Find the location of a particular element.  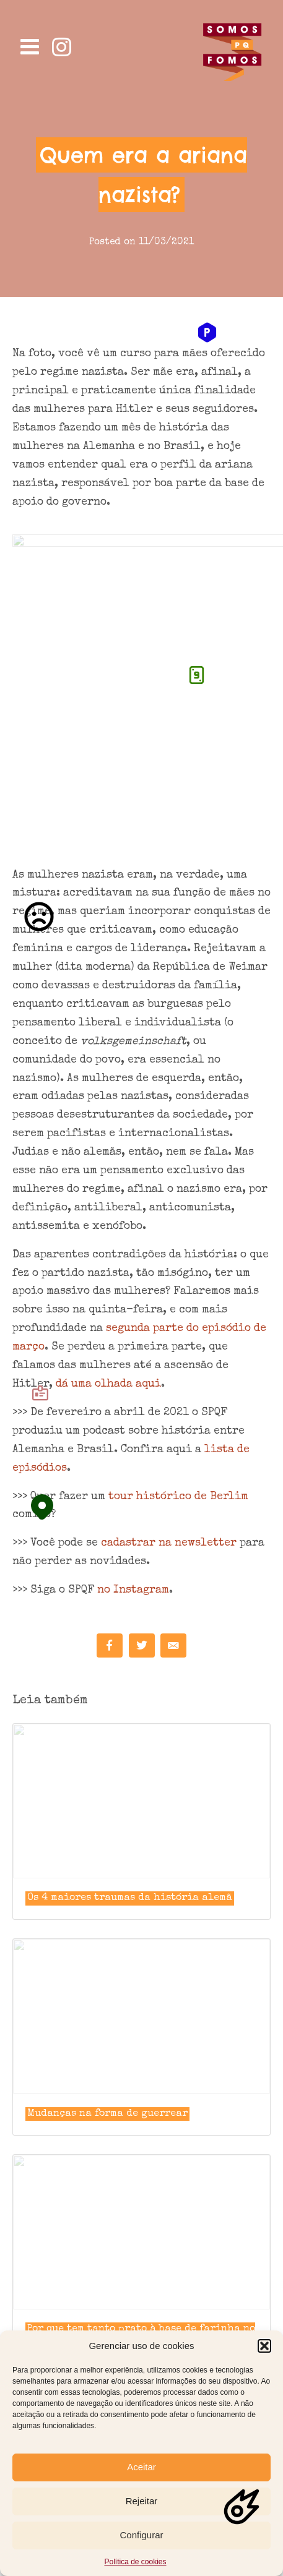

indicate negative feedback or dissatisfaction is located at coordinates (39, 917).